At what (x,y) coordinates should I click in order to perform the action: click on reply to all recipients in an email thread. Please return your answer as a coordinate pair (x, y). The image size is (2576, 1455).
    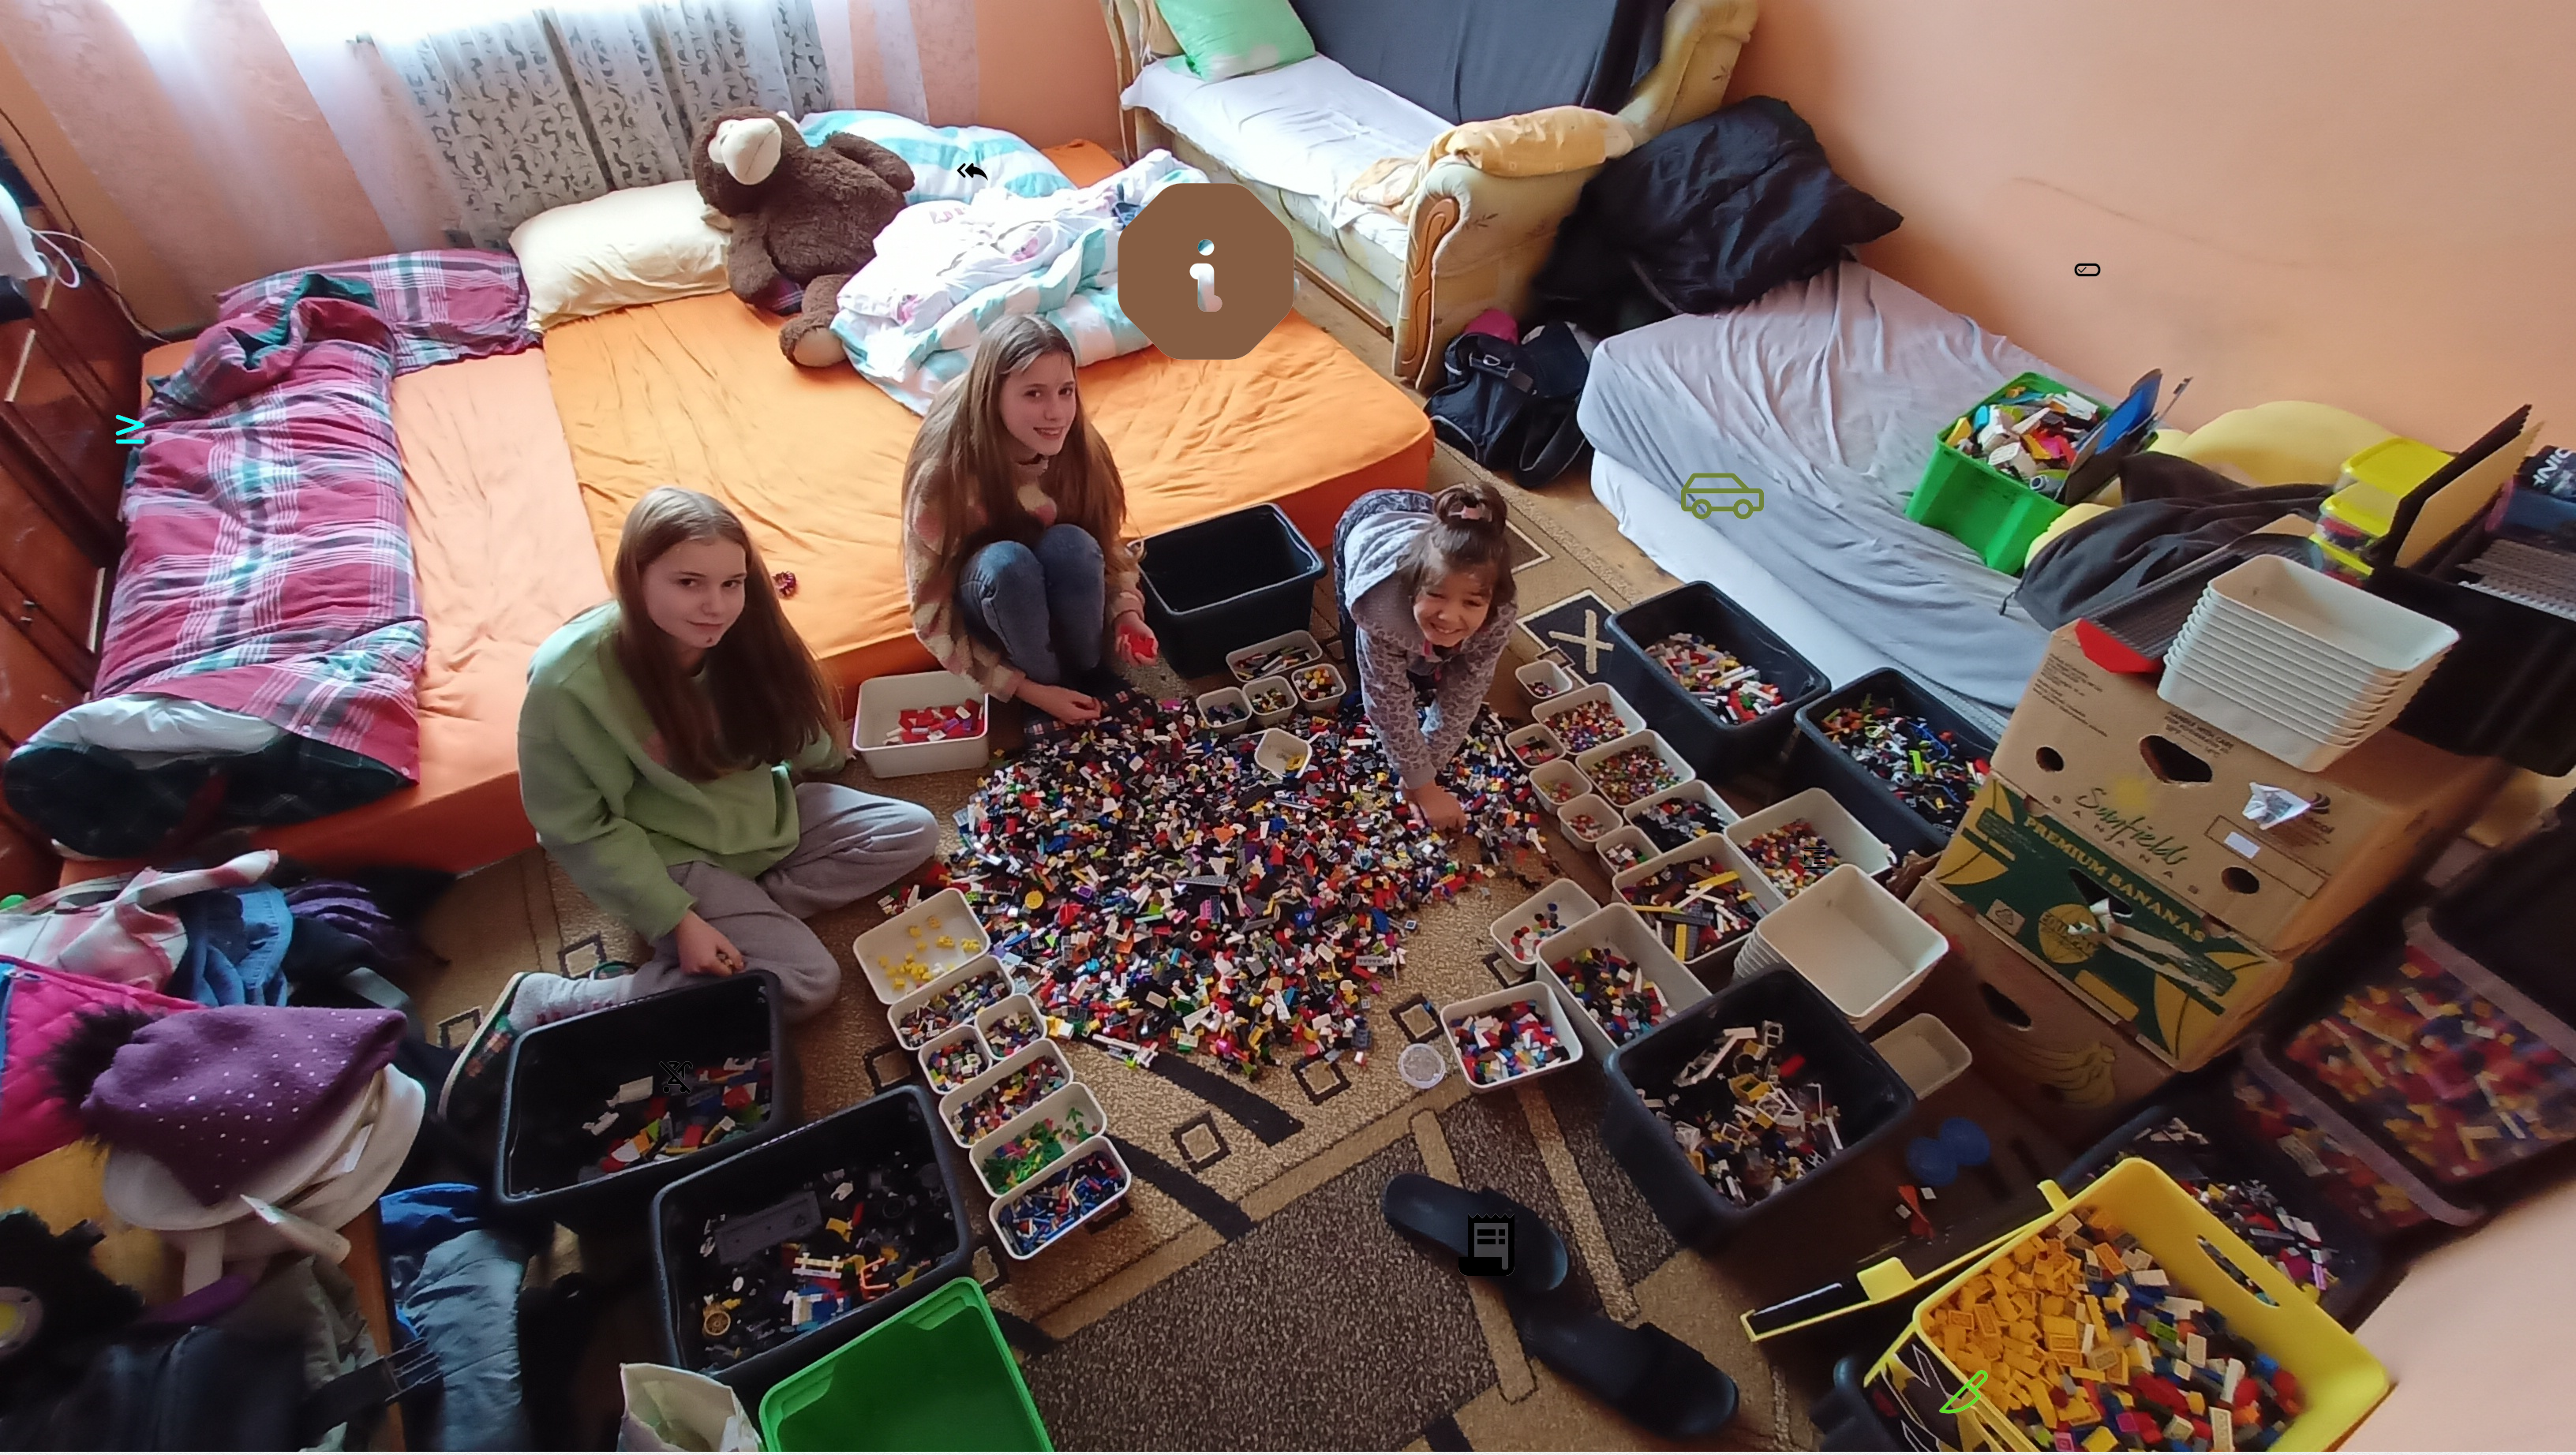
    Looking at the image, I should click on (972, 170).